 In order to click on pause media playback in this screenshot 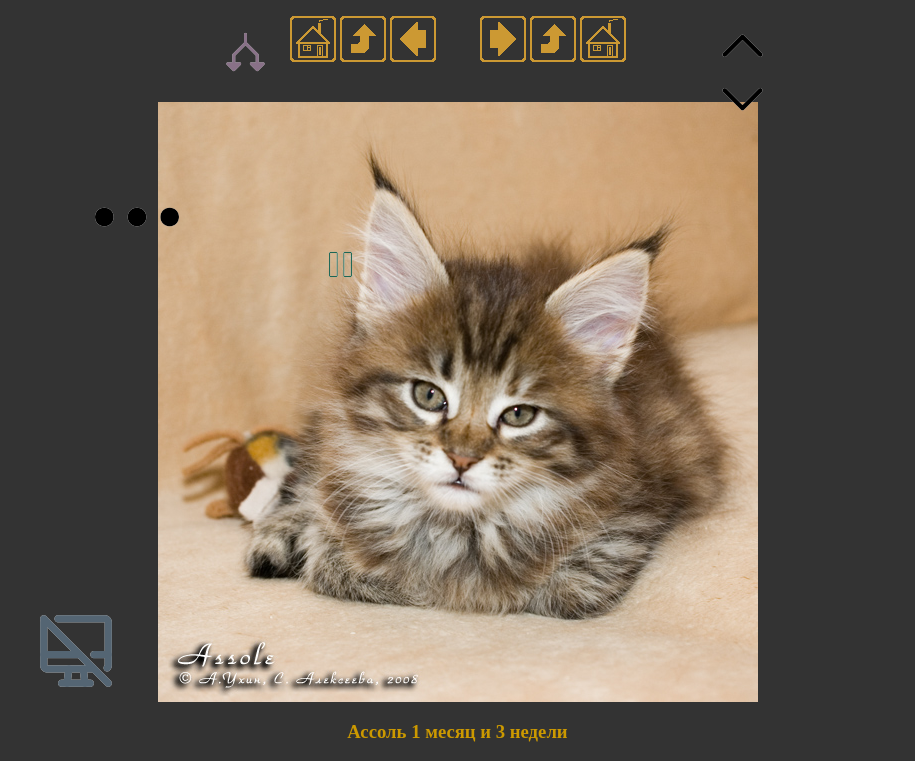, I will do `click(340, 264)`.